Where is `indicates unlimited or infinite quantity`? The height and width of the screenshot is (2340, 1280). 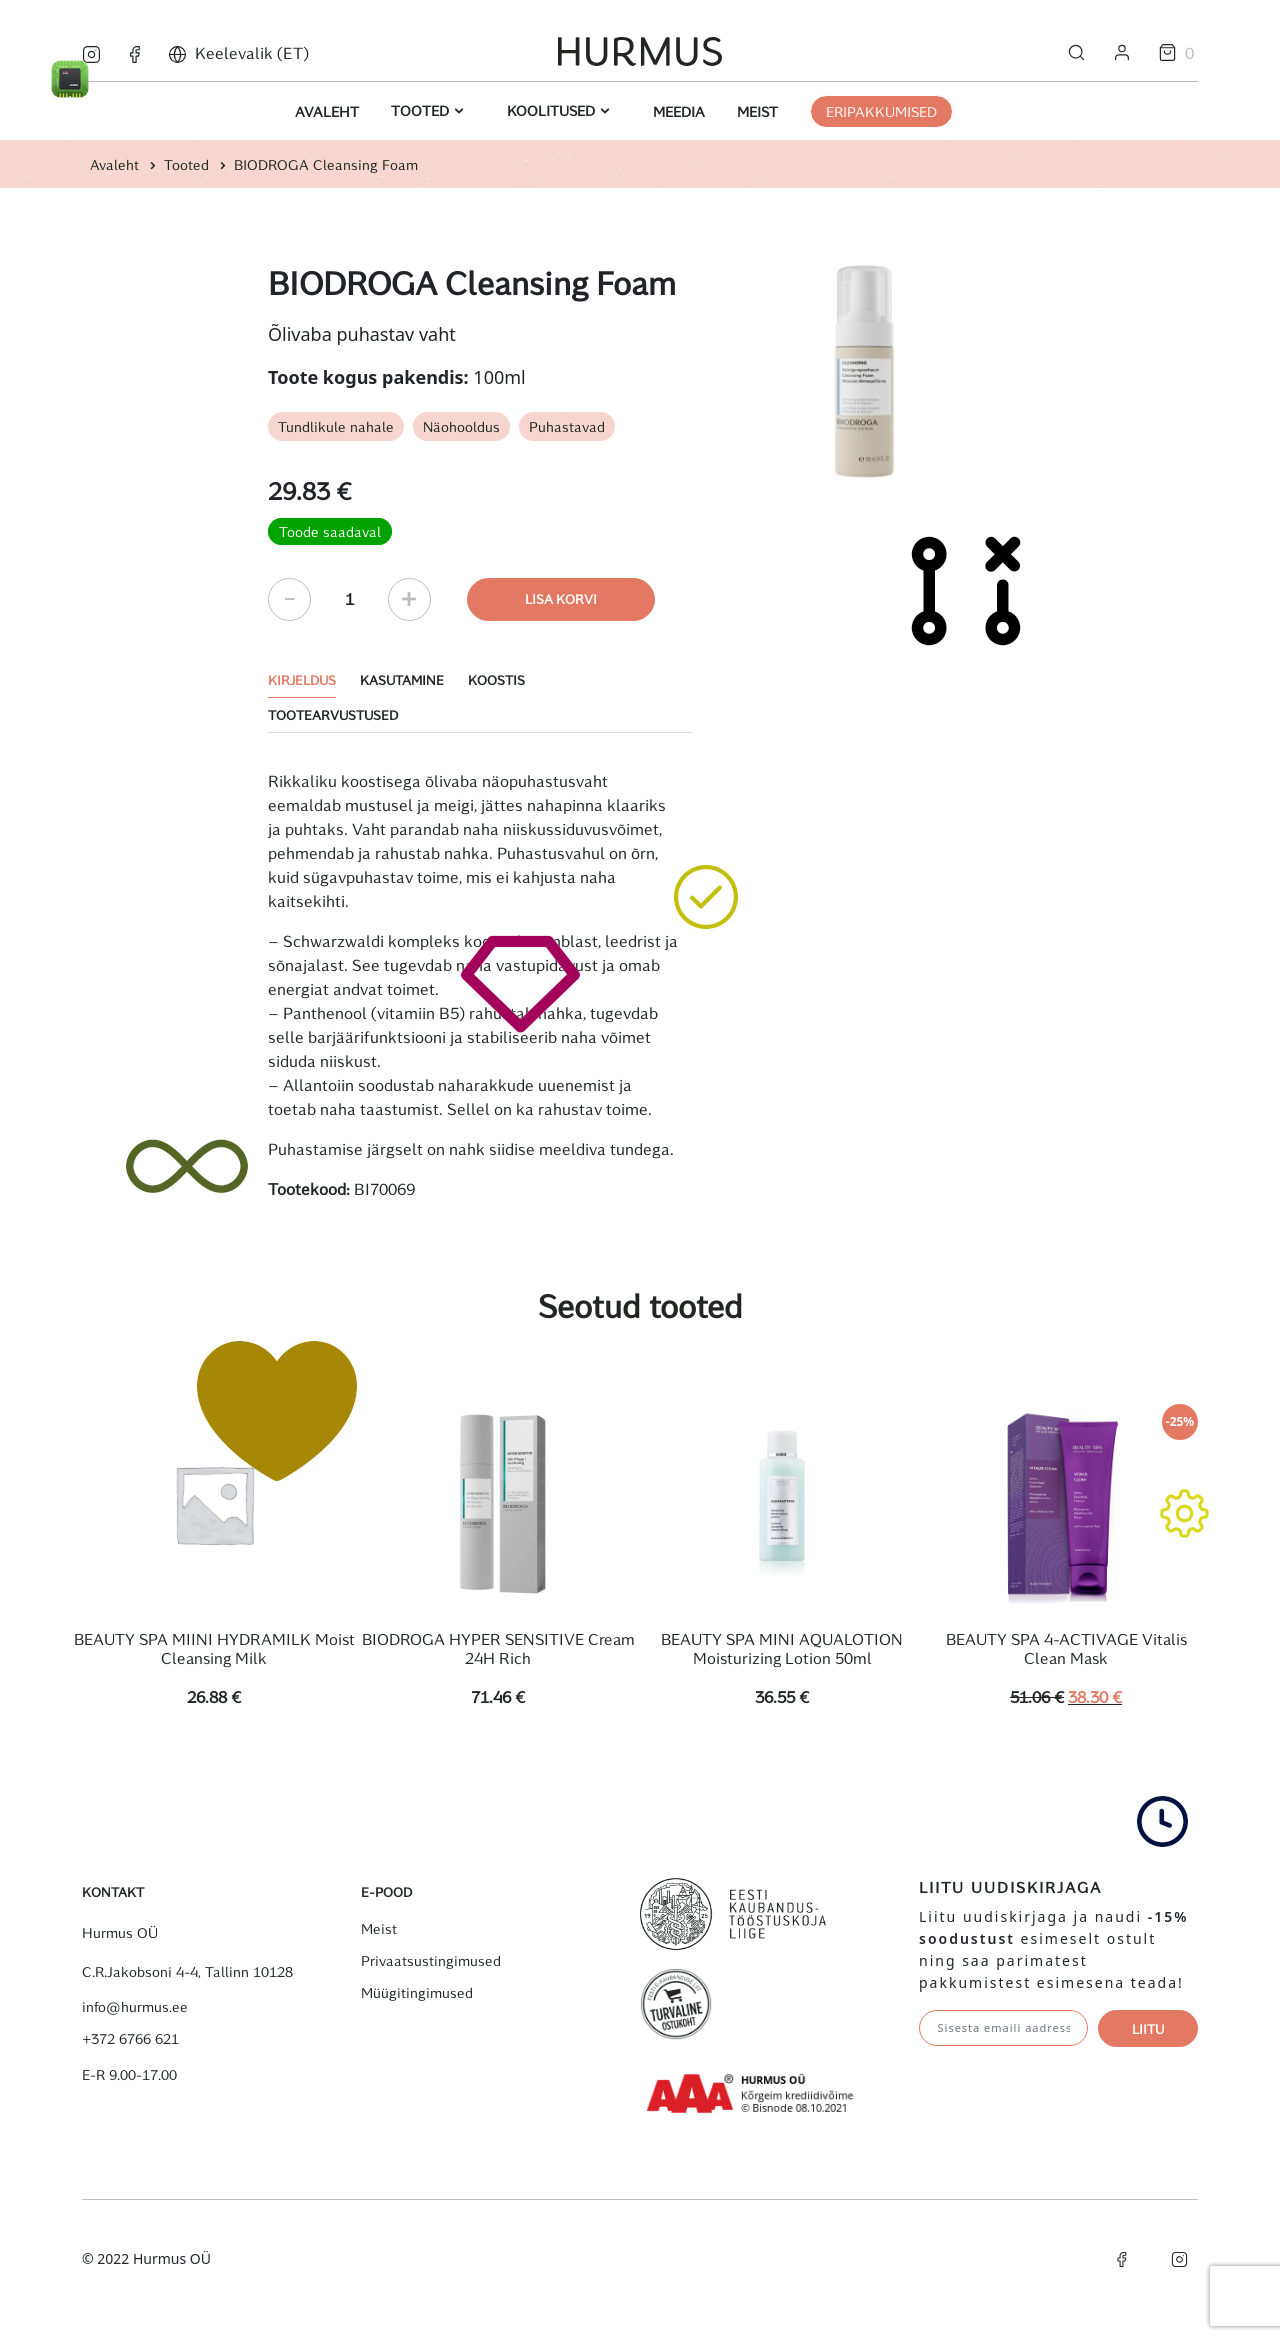
indicates unlimited or infinite quantity is located at coordinates (187, 1165).